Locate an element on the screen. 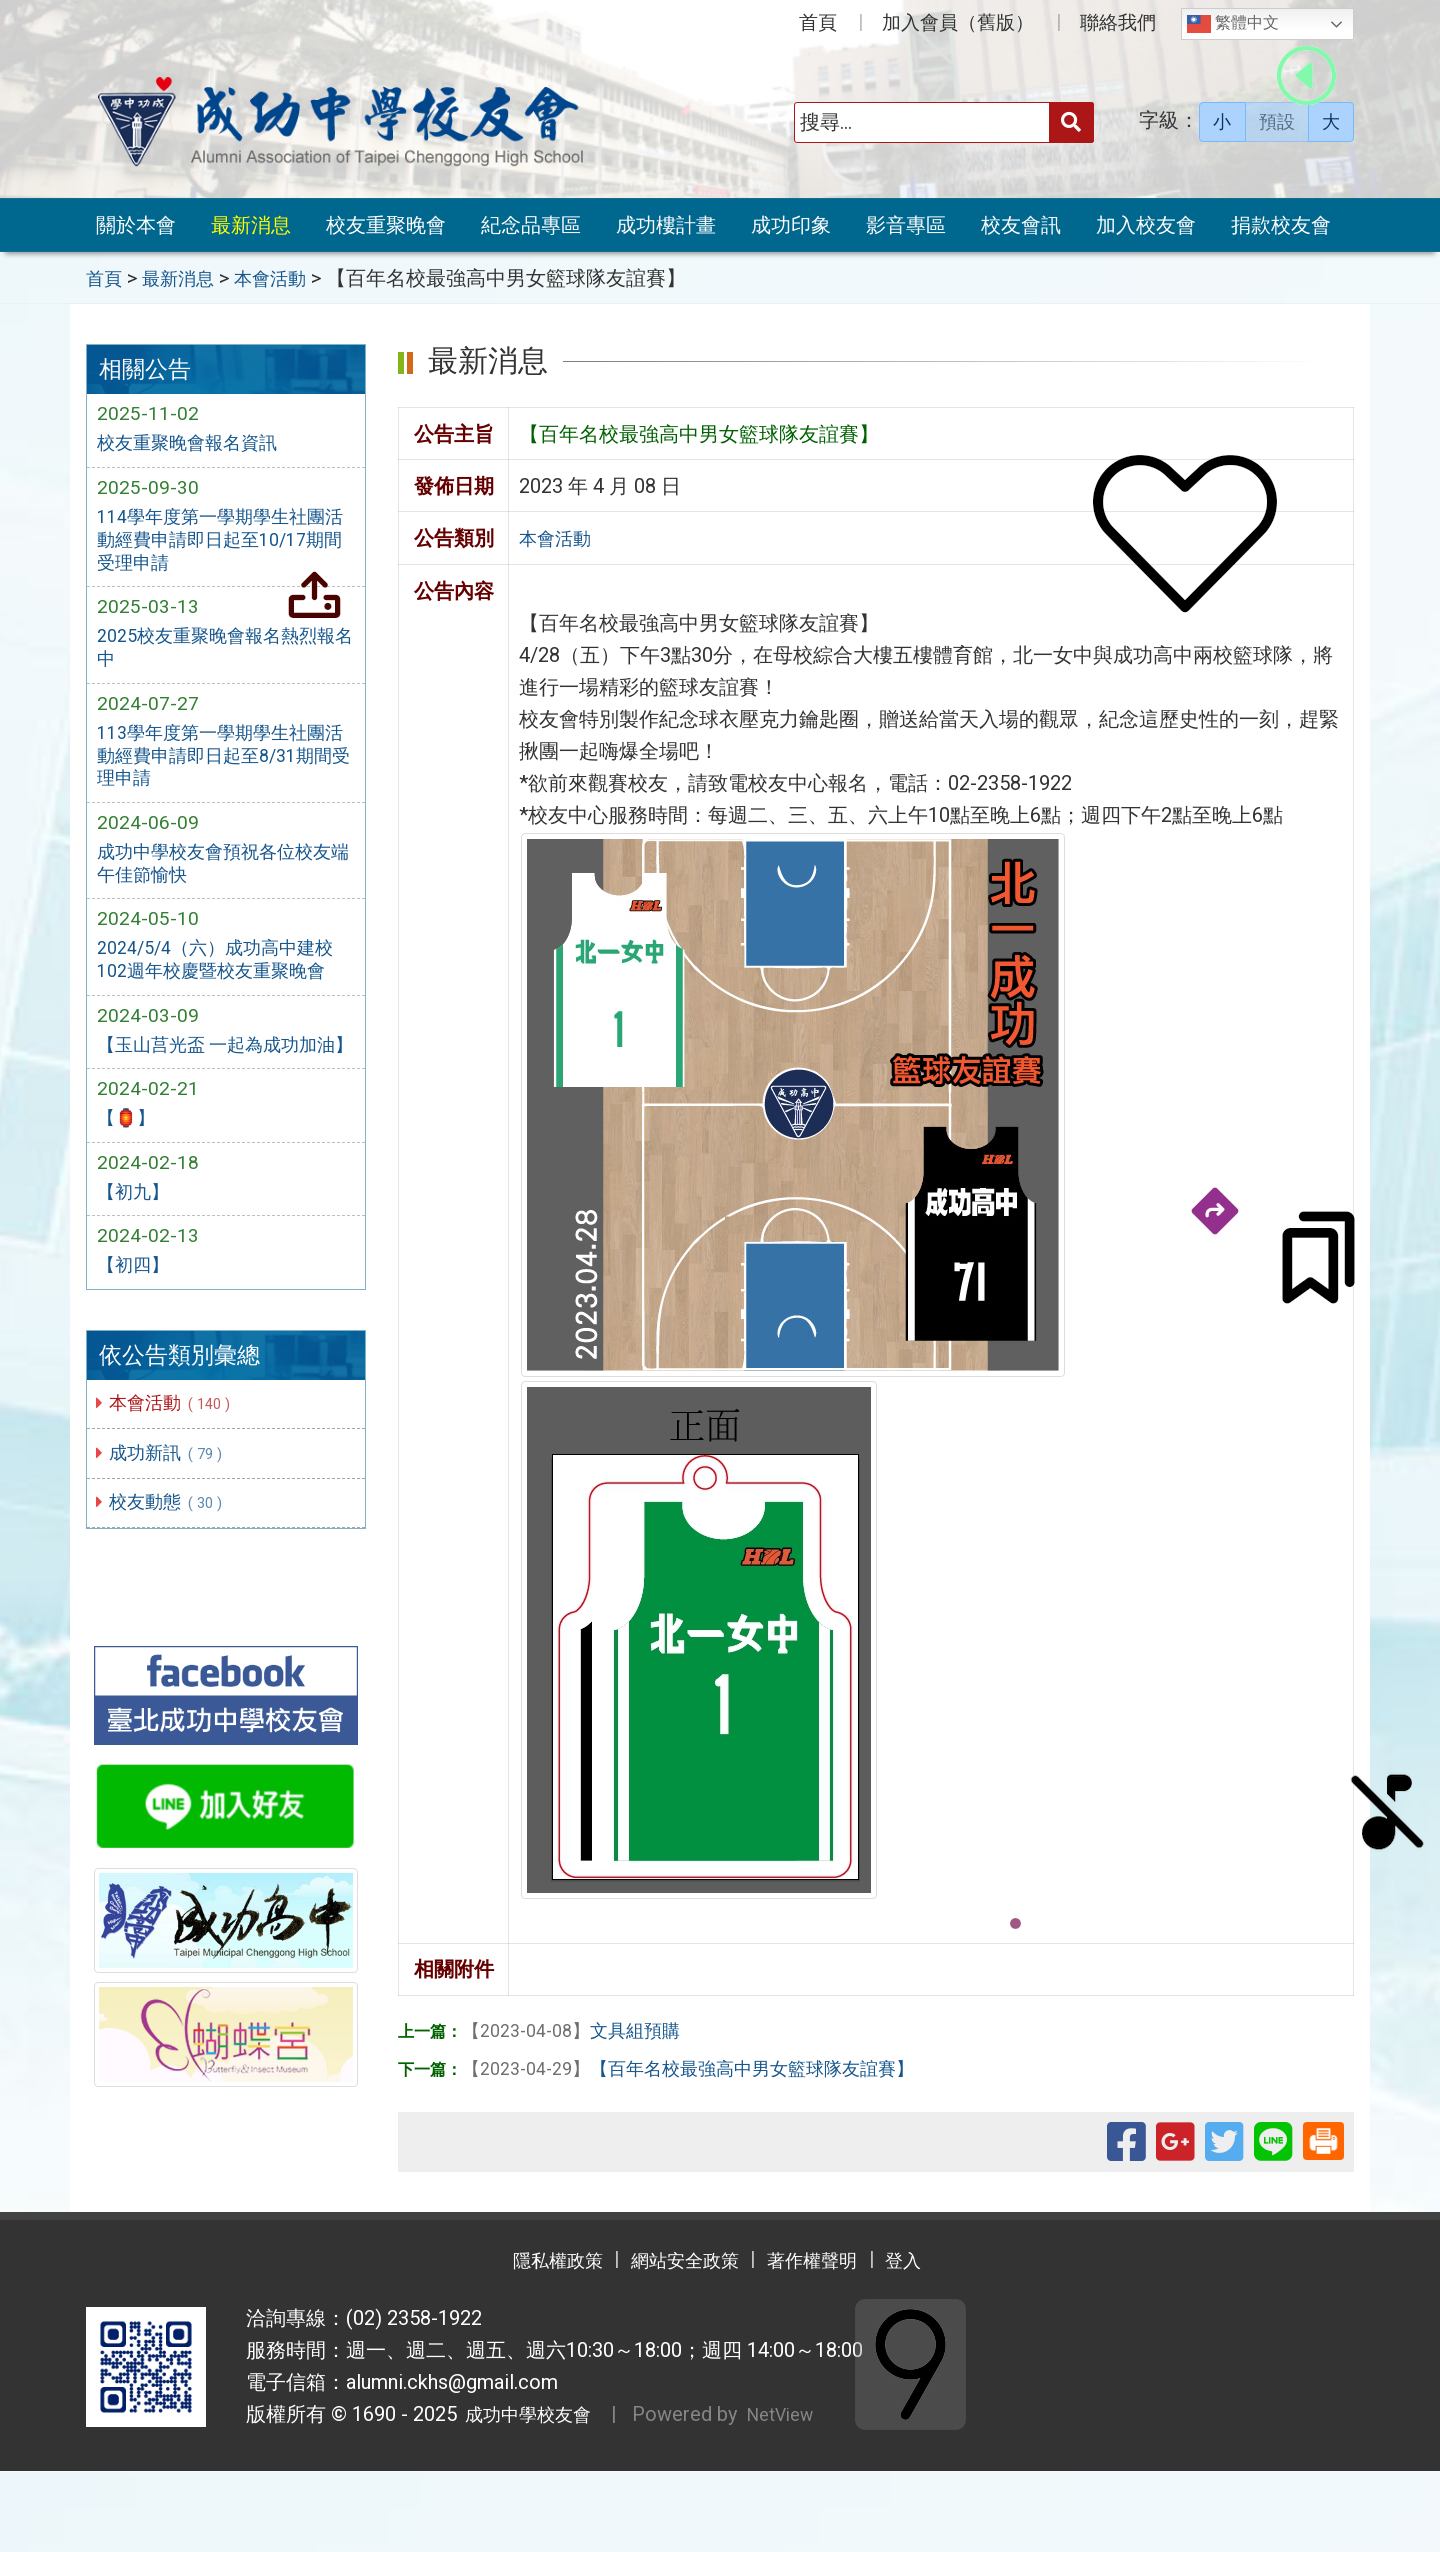 The width and height of the screenshot is (1440, 2552). mute or disable music playback is located at coordinates (1387, 1812).